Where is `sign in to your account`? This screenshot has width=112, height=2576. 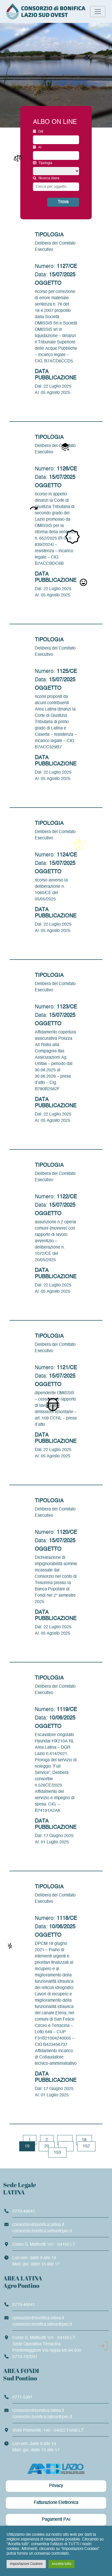 sign in to your account is located at coordinates (104, 2346).